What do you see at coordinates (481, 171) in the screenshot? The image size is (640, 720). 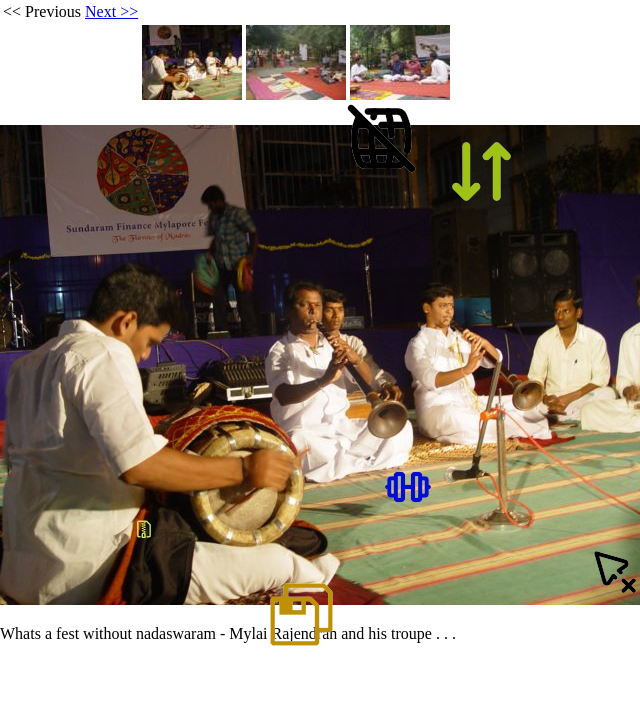 I see `sort items in ascending or descending order` at bounding box center [481, 171].